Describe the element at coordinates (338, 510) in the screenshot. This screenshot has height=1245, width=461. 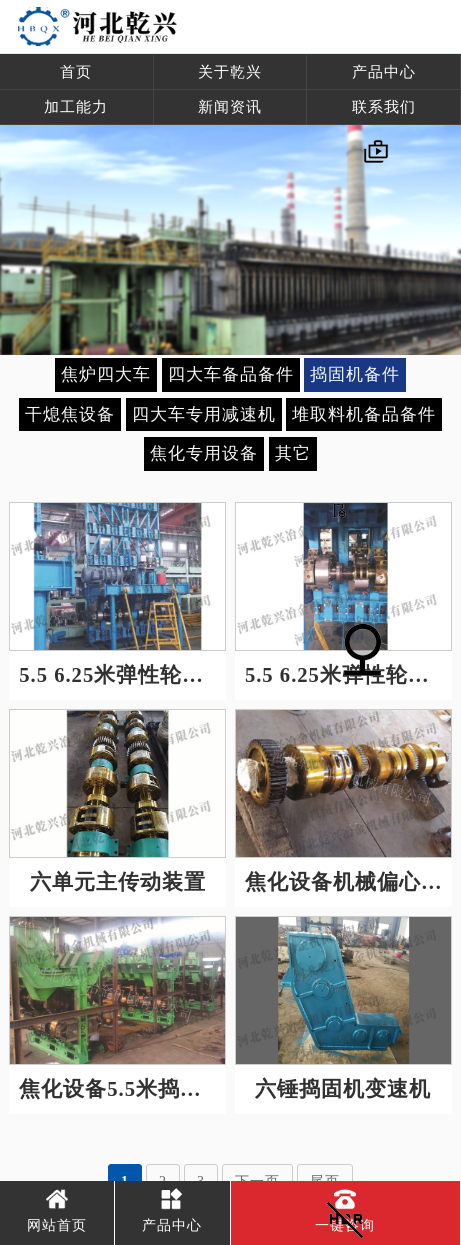
I see `open augmented reality mode` at that location.